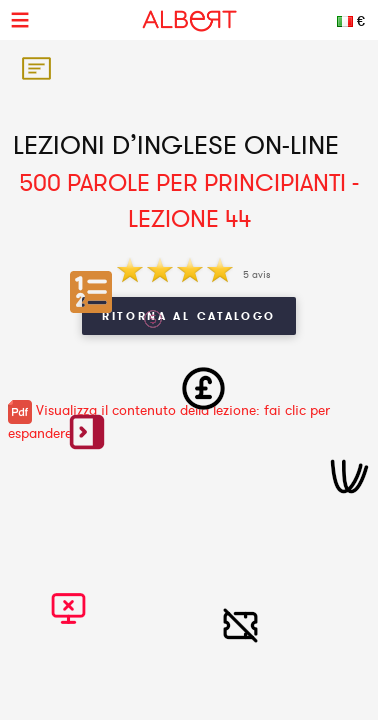  Describe the element at coordinates (68, 608) in the screenshot. I see `disconnect or disable display` at that location.